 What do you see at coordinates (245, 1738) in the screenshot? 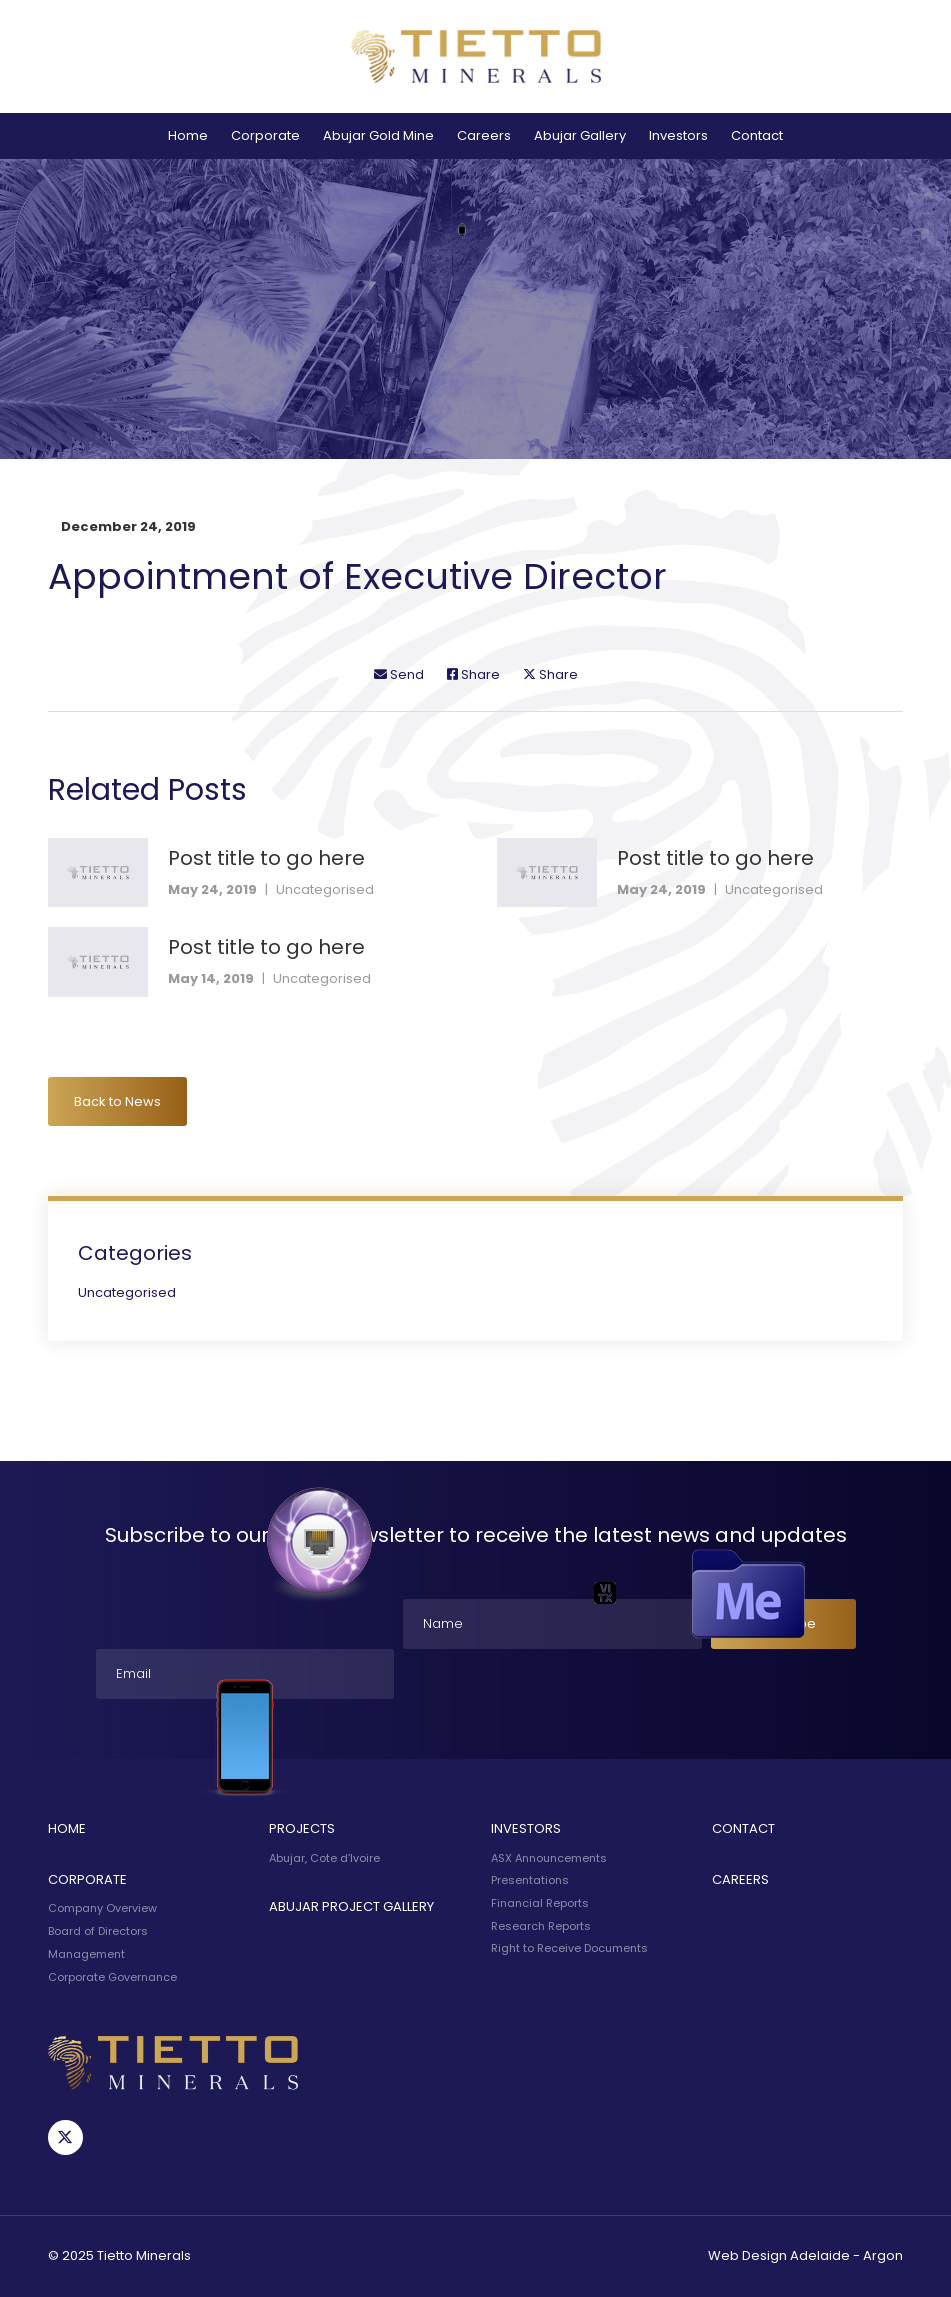
I see `iPhone 8 device connected to your Mac` at bounding box center [245, 1738].